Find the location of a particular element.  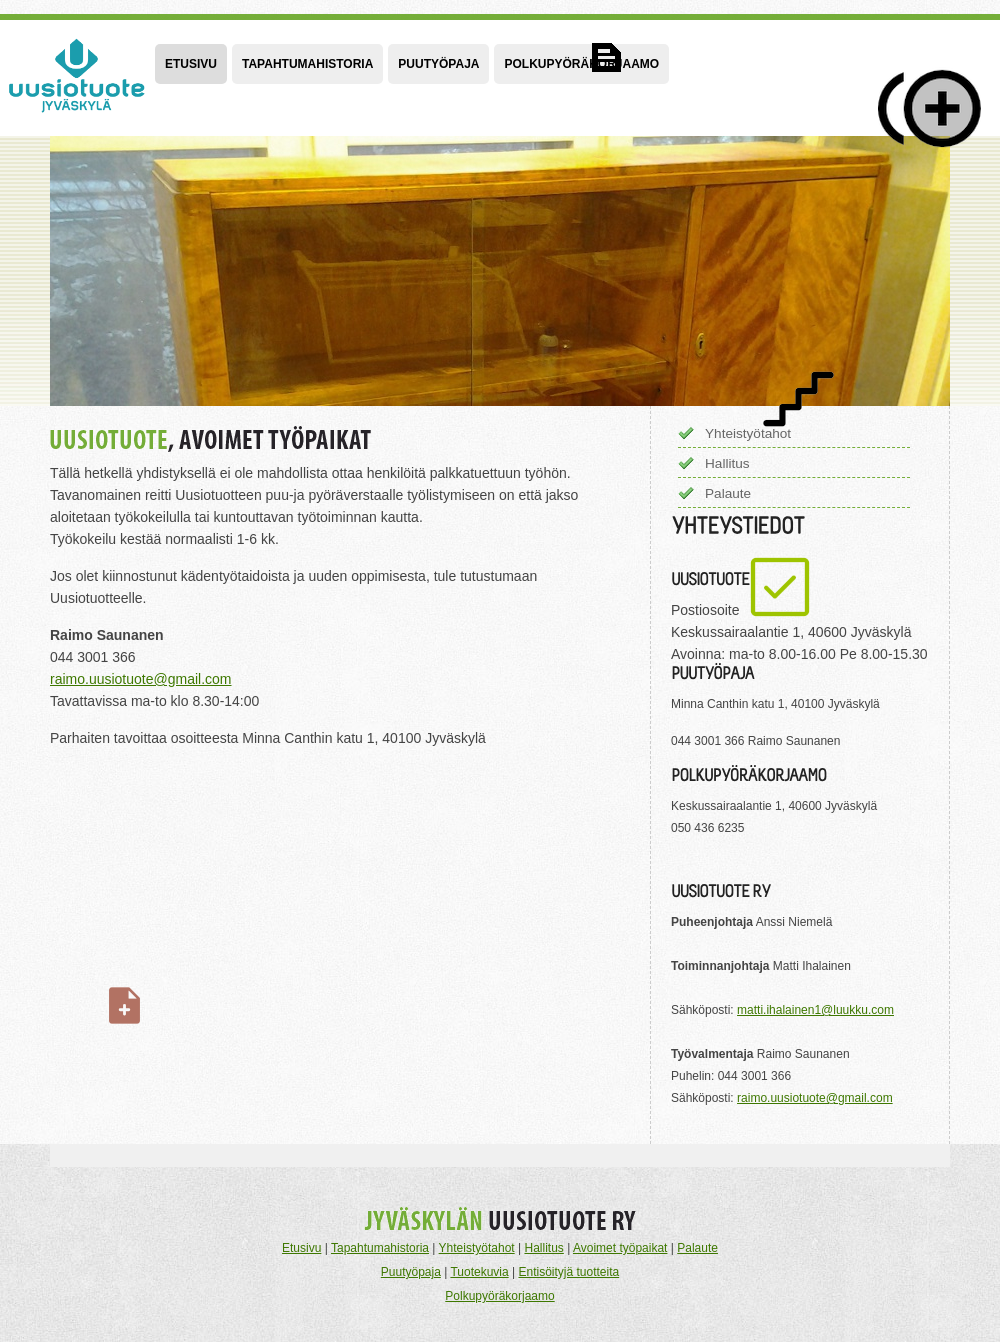

select or confirm an option is located at coordinates (780, 587).